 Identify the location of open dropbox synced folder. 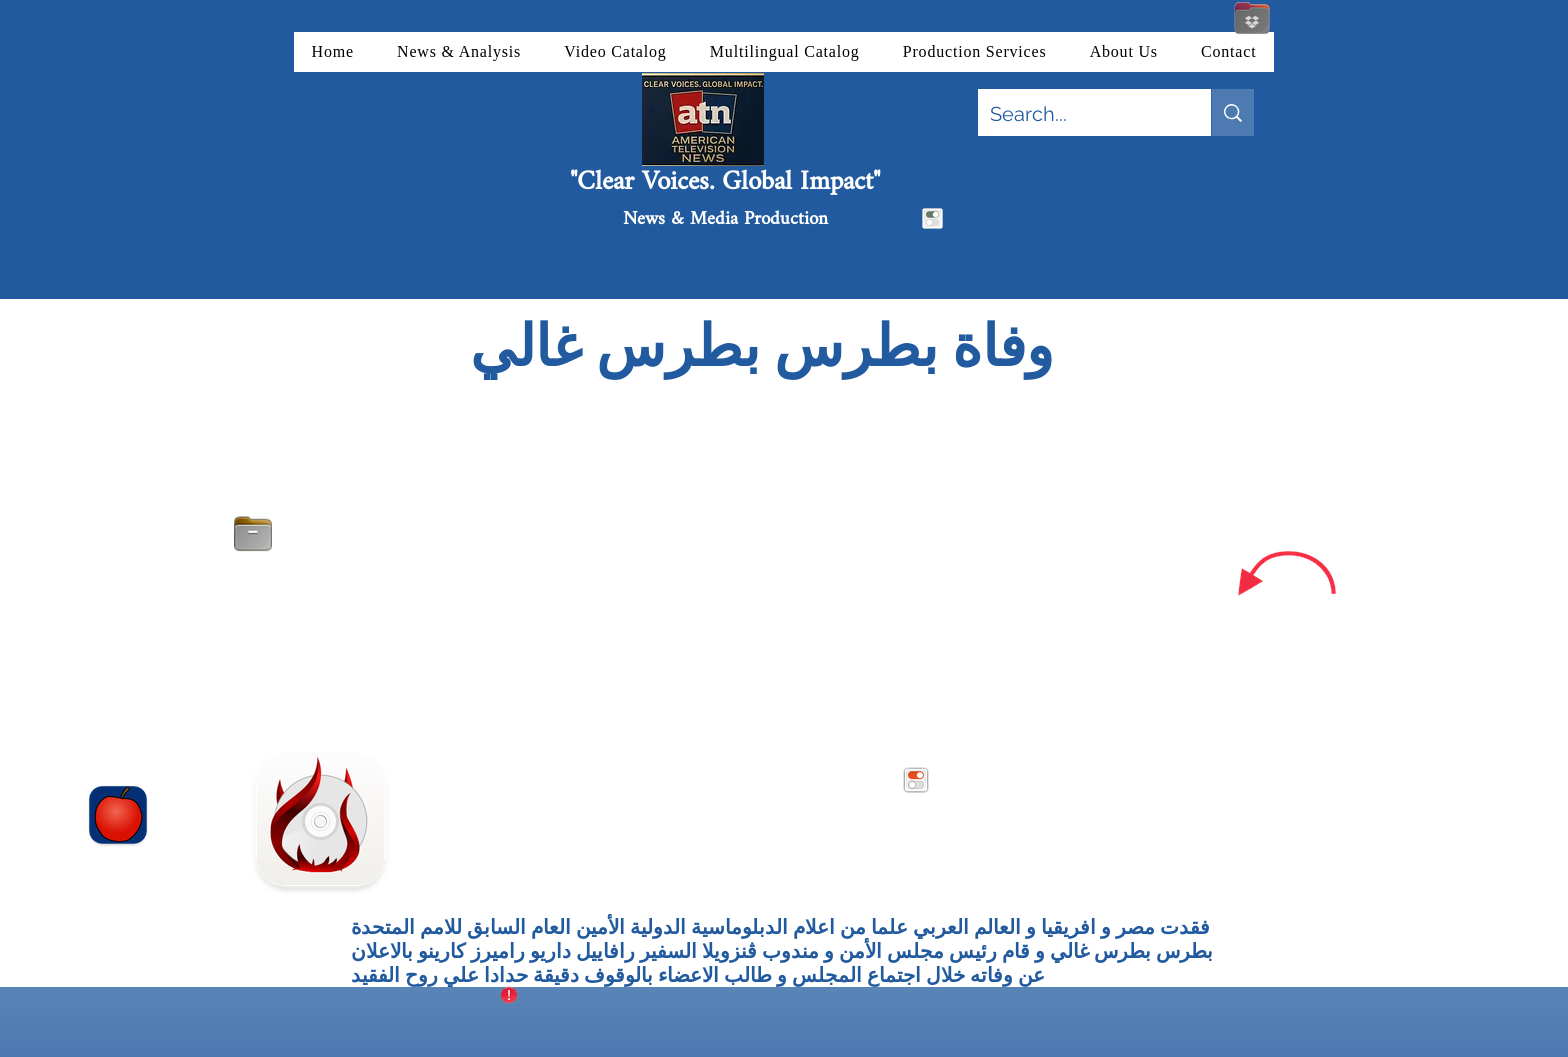
(1252, 18).